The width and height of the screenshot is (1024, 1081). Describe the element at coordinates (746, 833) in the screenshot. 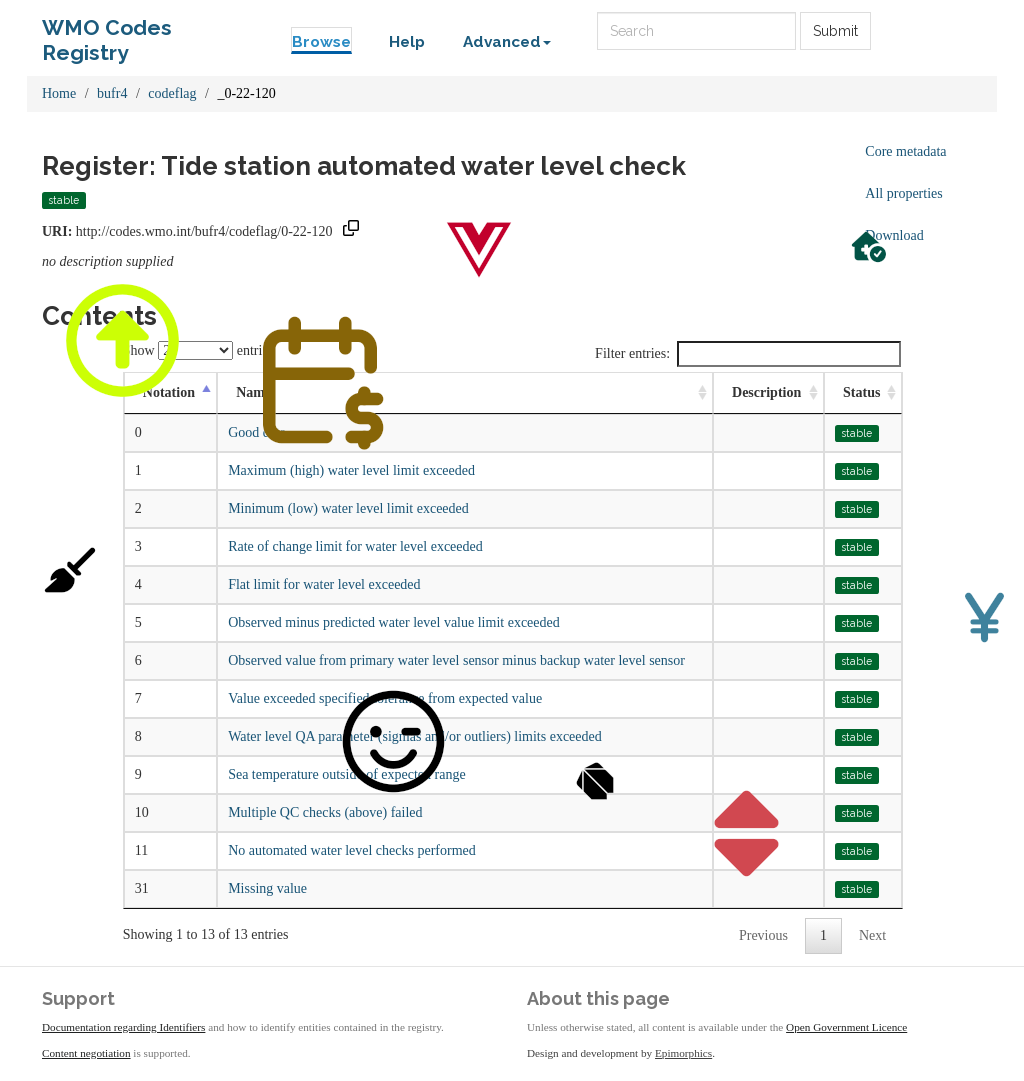

I see `sort items in a list` at that location.